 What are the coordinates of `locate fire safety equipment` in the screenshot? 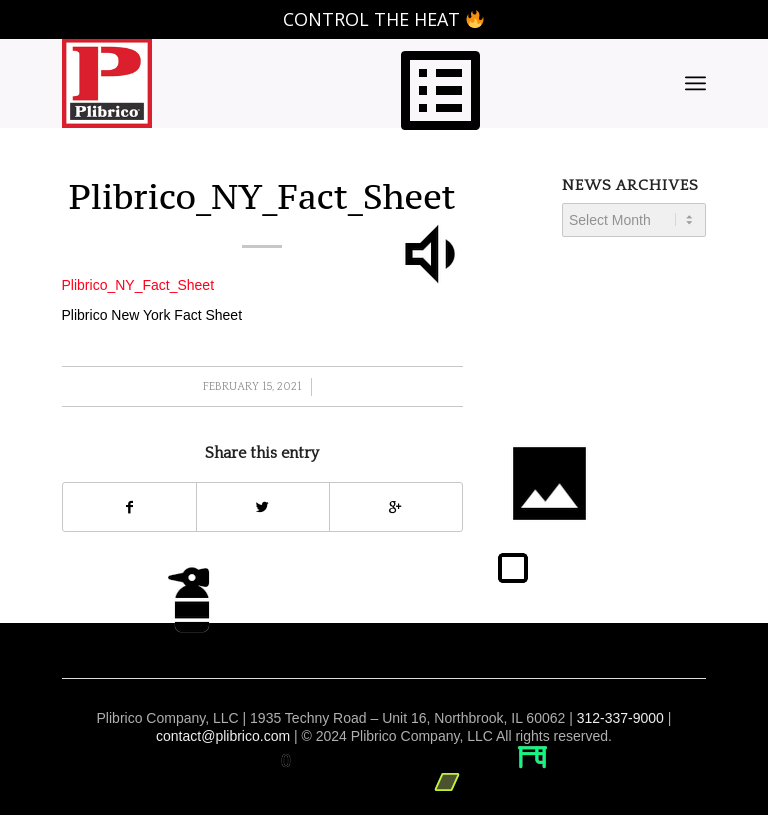 It's located at (192, 598).